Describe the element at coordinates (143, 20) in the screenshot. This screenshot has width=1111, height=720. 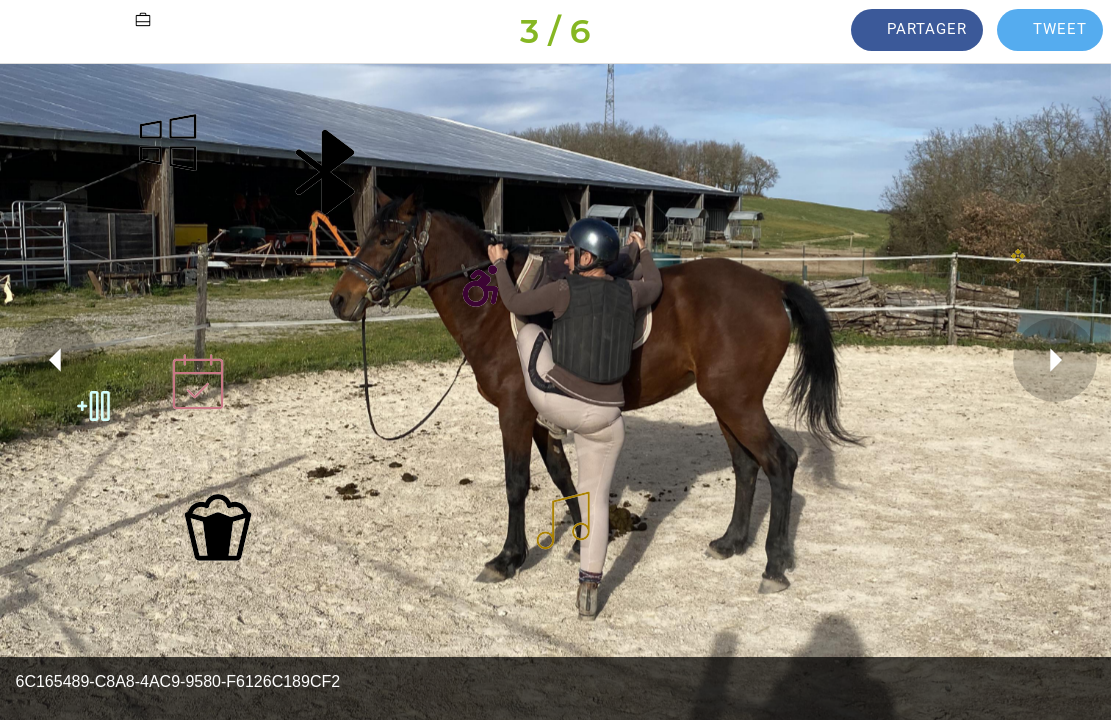
I see `access travel or trip settings` at that location.